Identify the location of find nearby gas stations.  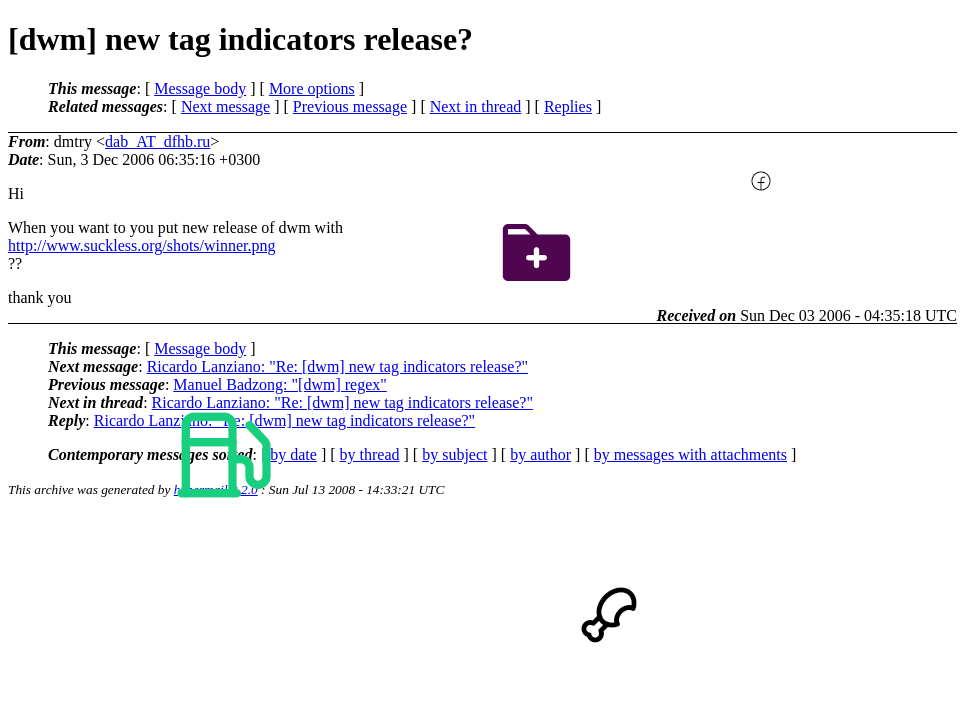
(224, 455).